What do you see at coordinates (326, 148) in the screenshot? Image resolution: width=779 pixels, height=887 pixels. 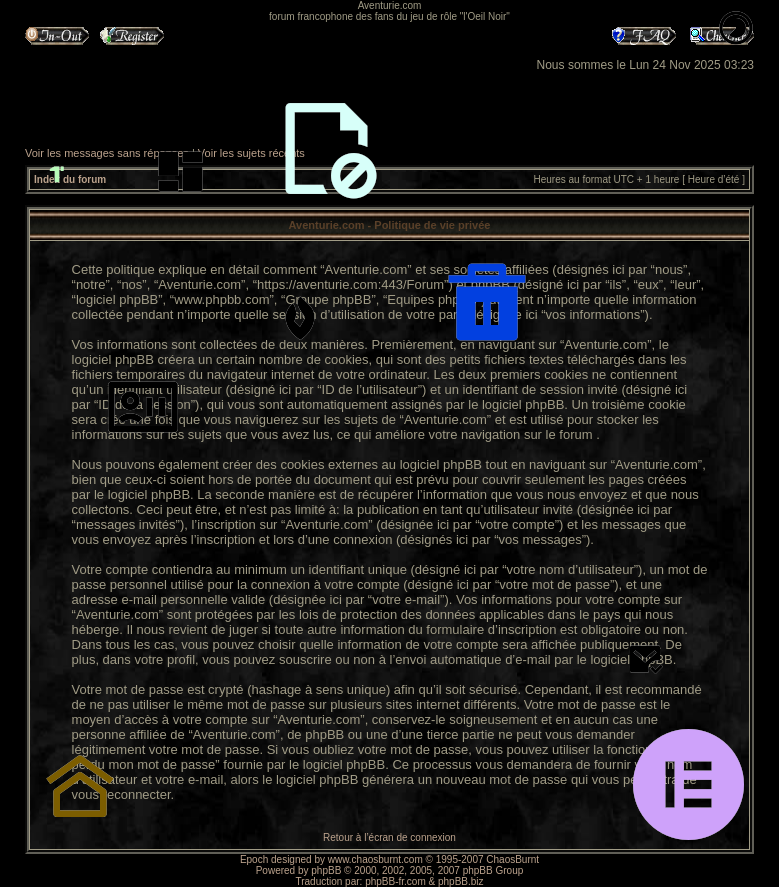 I see `file access denied or restricted` at bounding box center [326, 148].